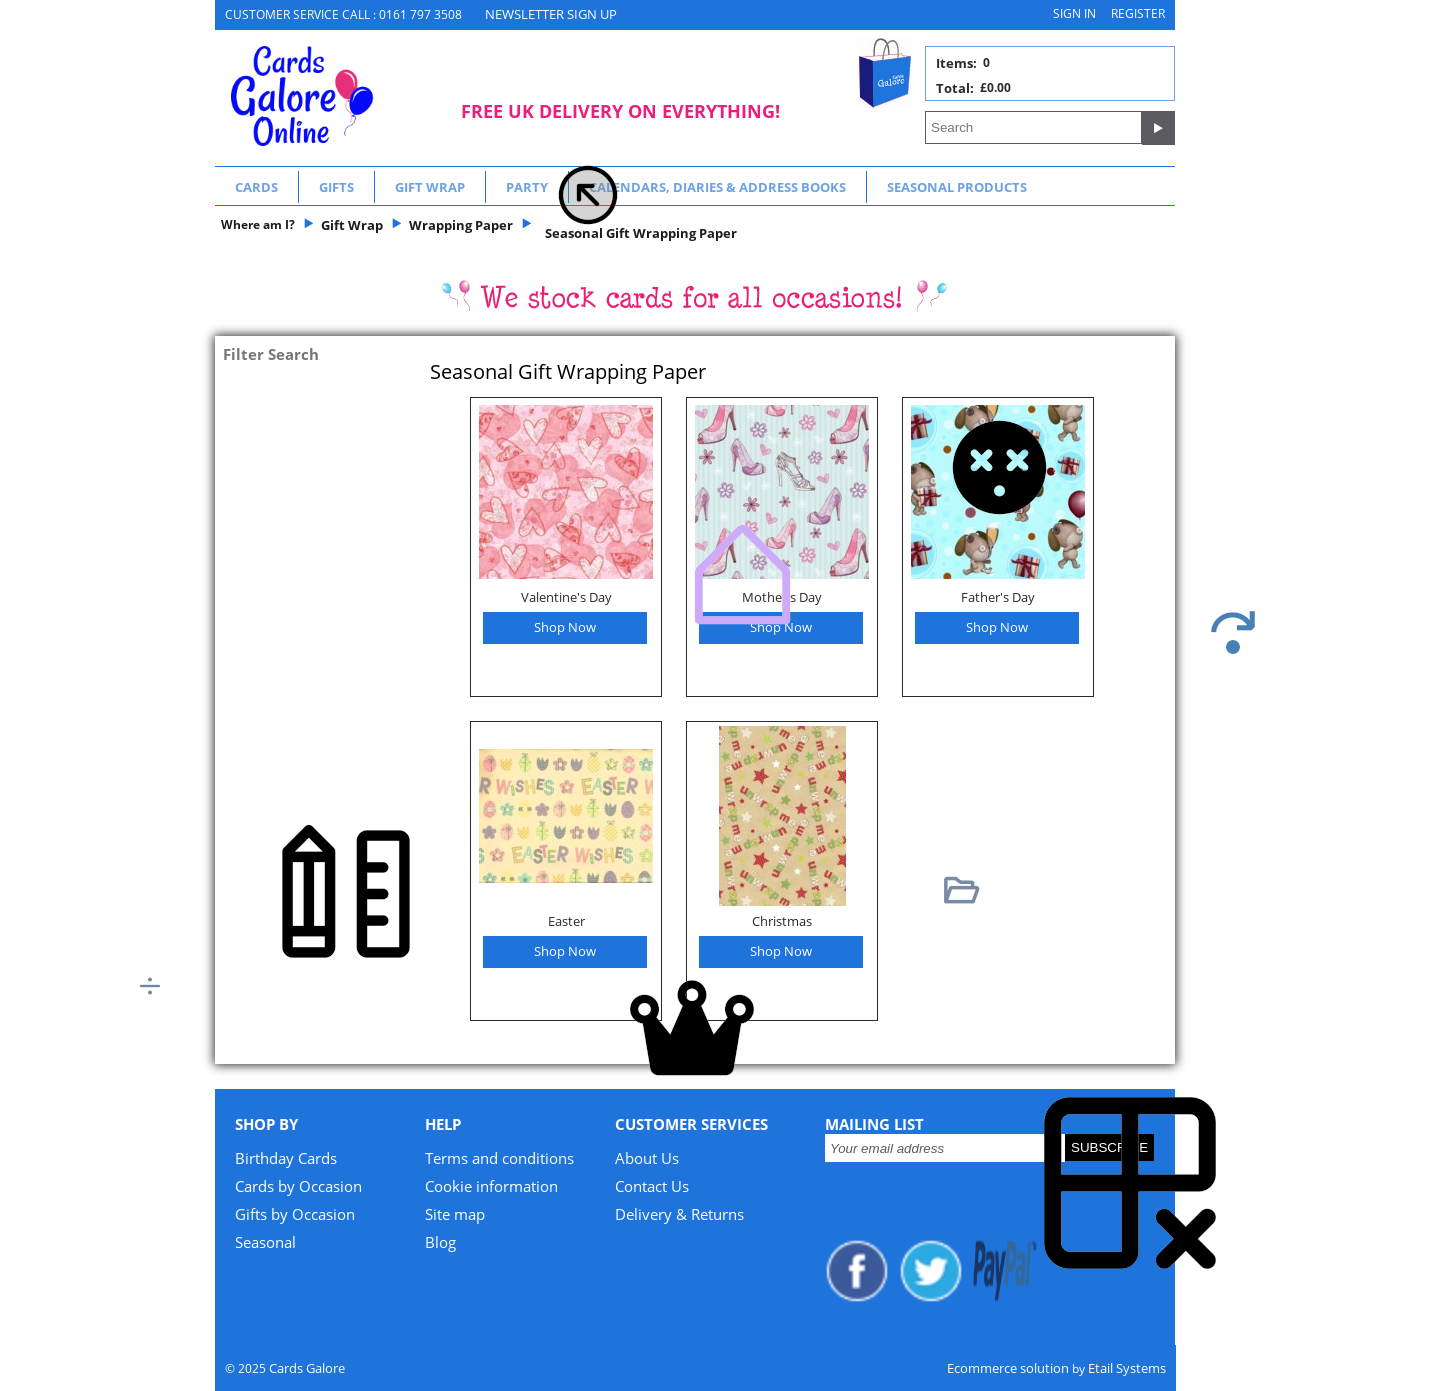 Image resolution: width=1440 pixels, height=1391 pixels. I want to click on indicates an error or failed action, so click(999, 467).